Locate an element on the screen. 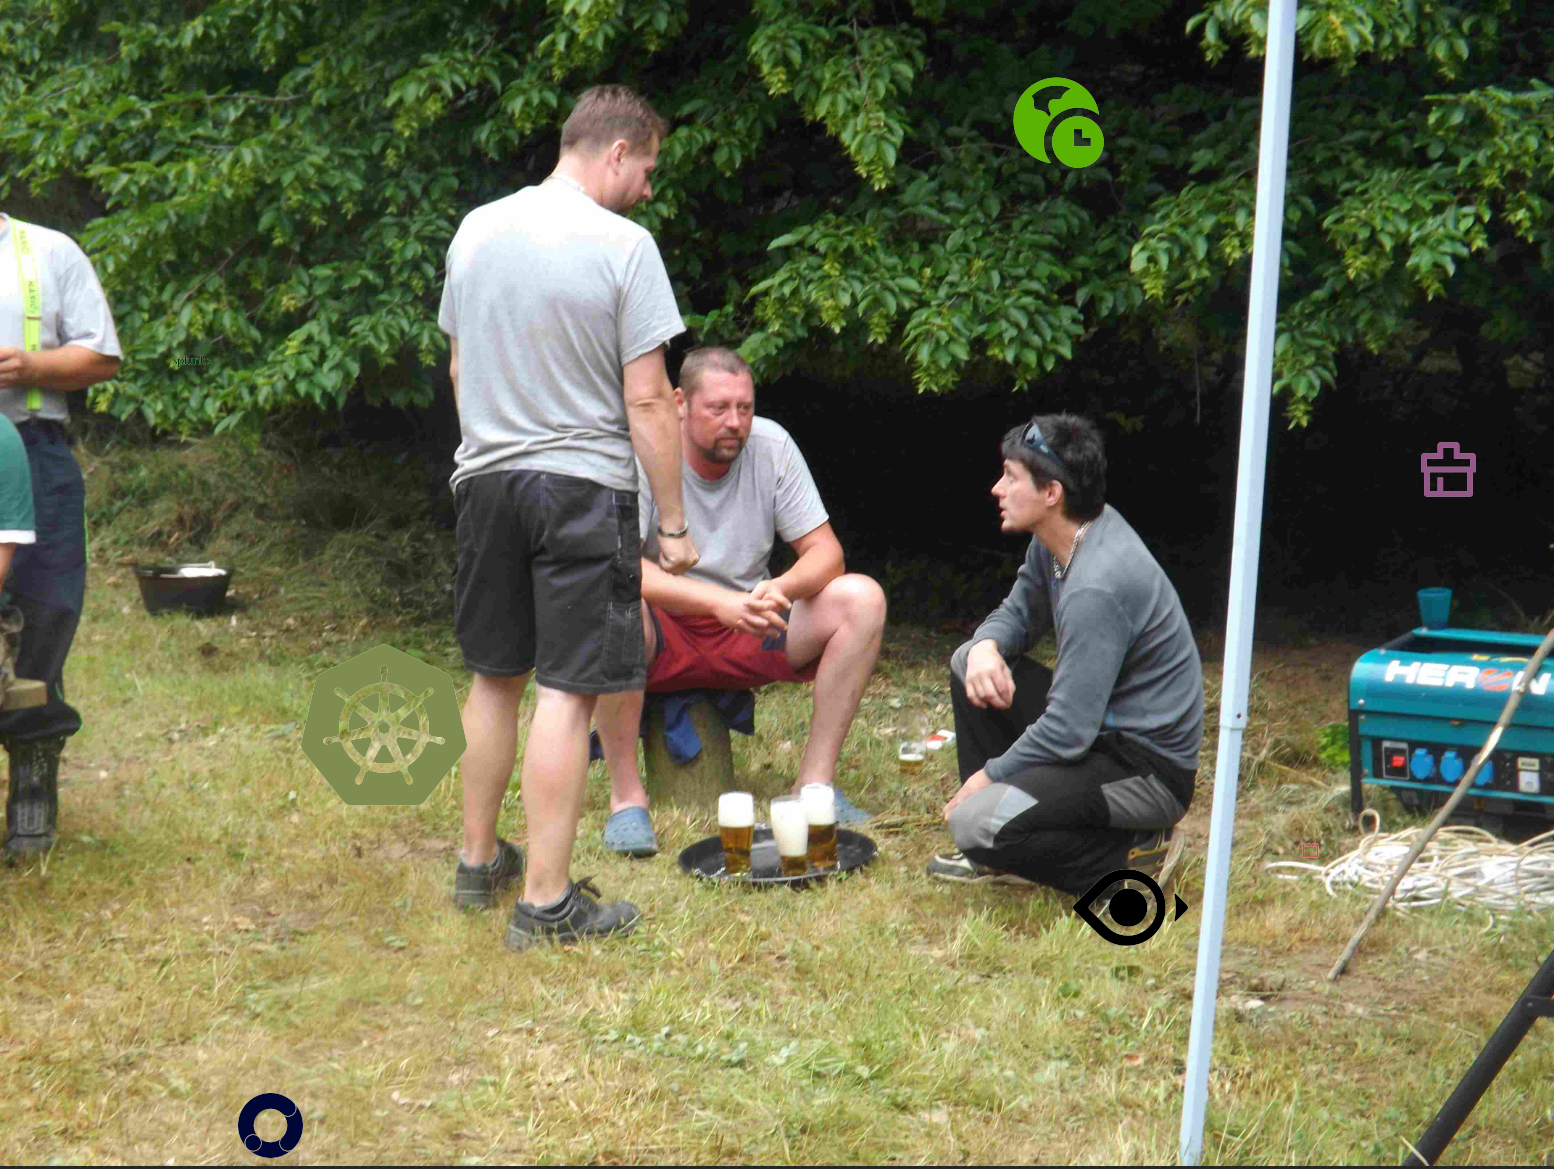 This screenshot has width=1554, height=1169. Milvus vector database logo is located at coordinates (1130, 907).